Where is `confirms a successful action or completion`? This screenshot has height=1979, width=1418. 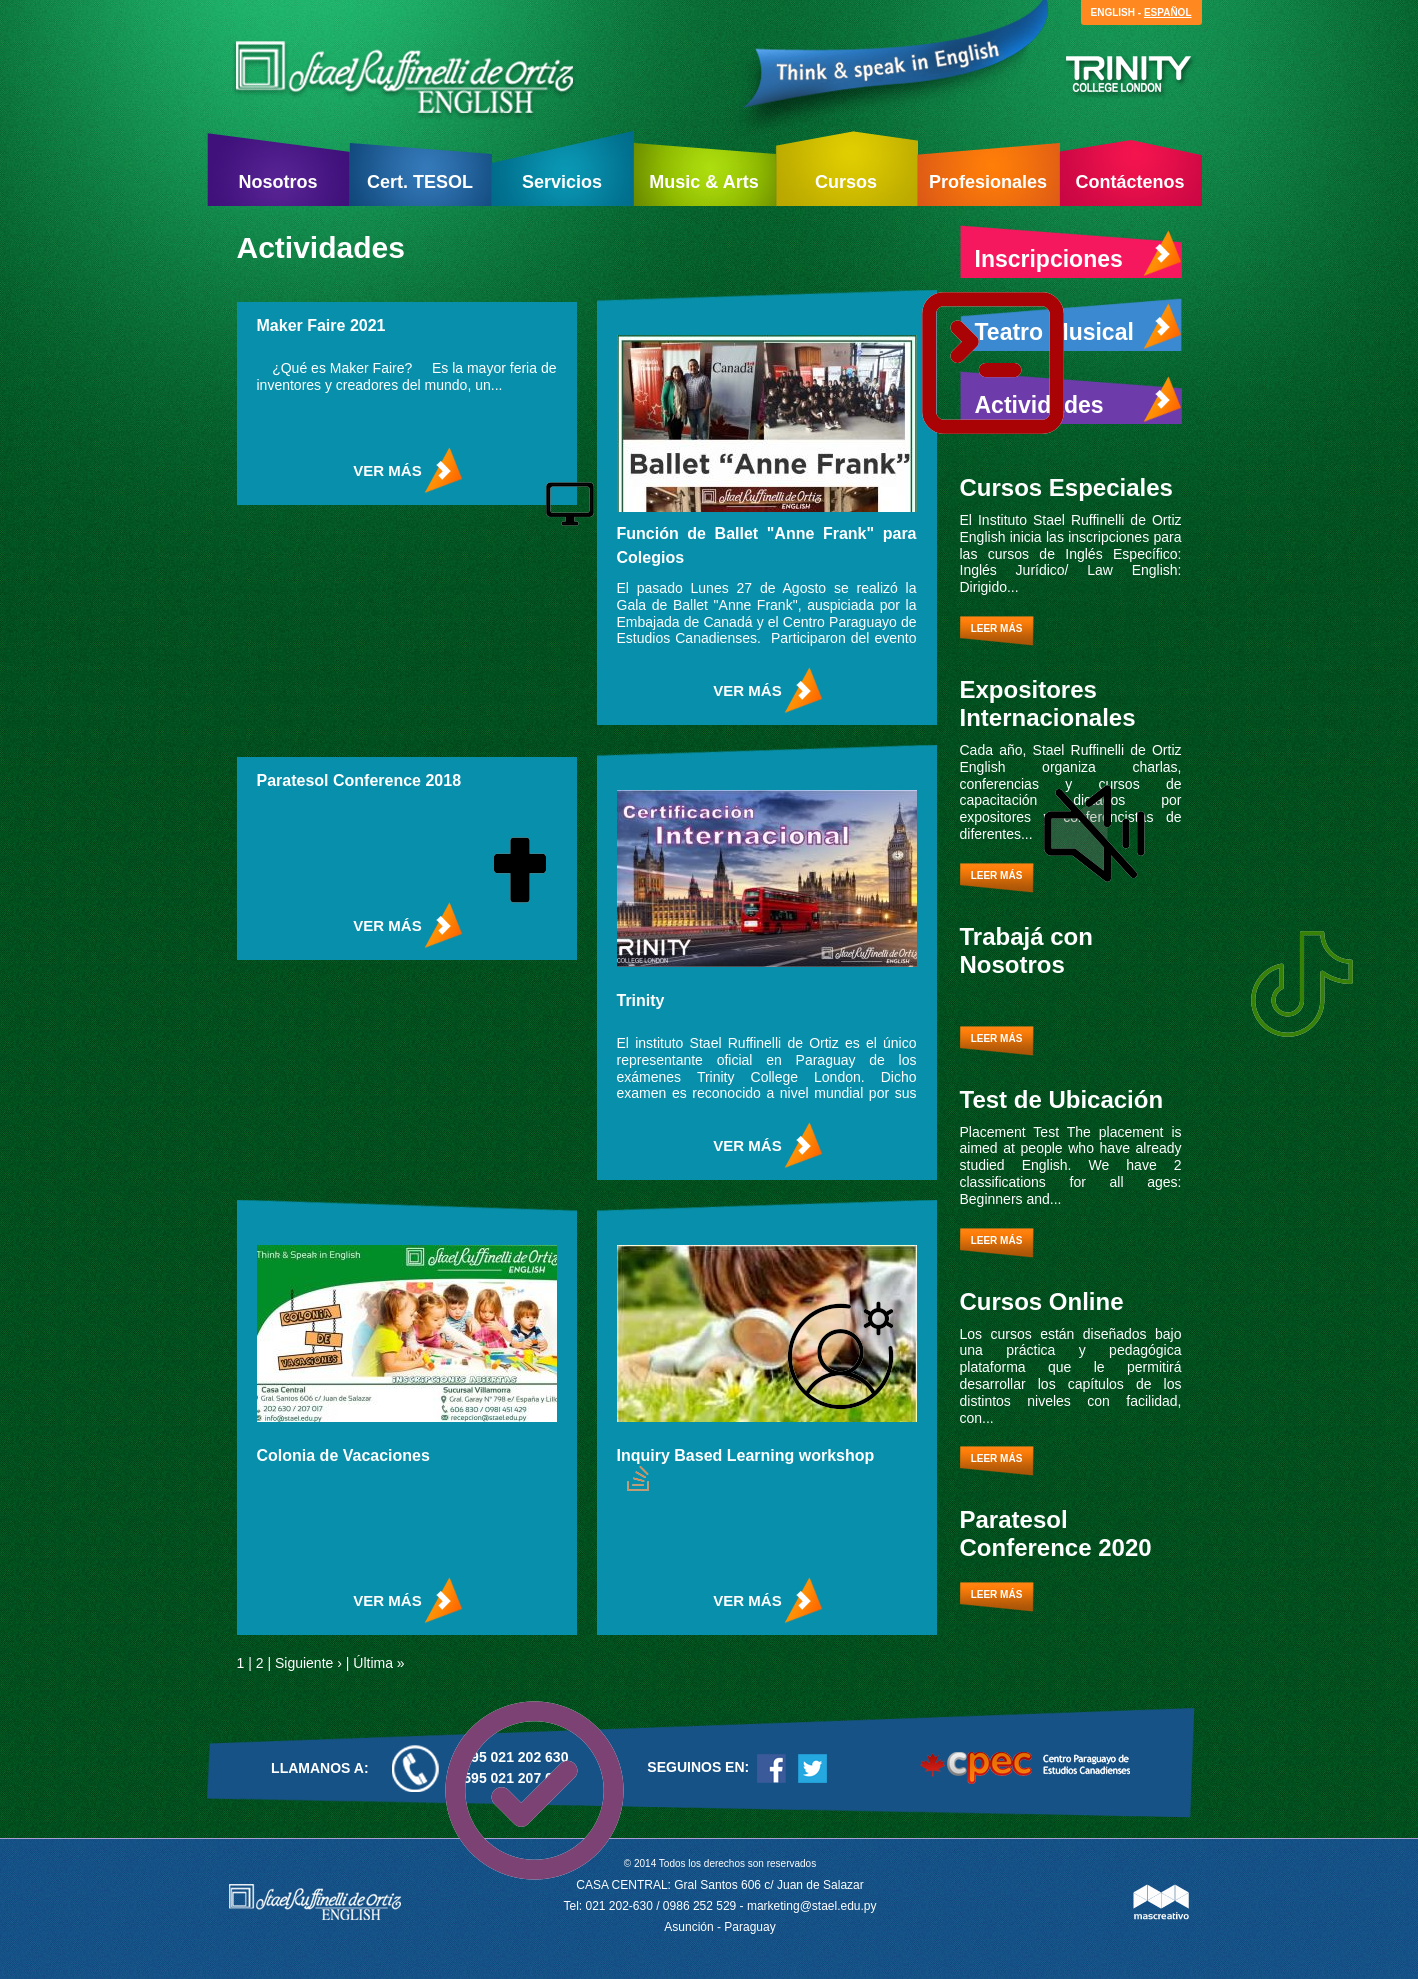 confirms a successful action or completion is located at coordinates (534, 1790).